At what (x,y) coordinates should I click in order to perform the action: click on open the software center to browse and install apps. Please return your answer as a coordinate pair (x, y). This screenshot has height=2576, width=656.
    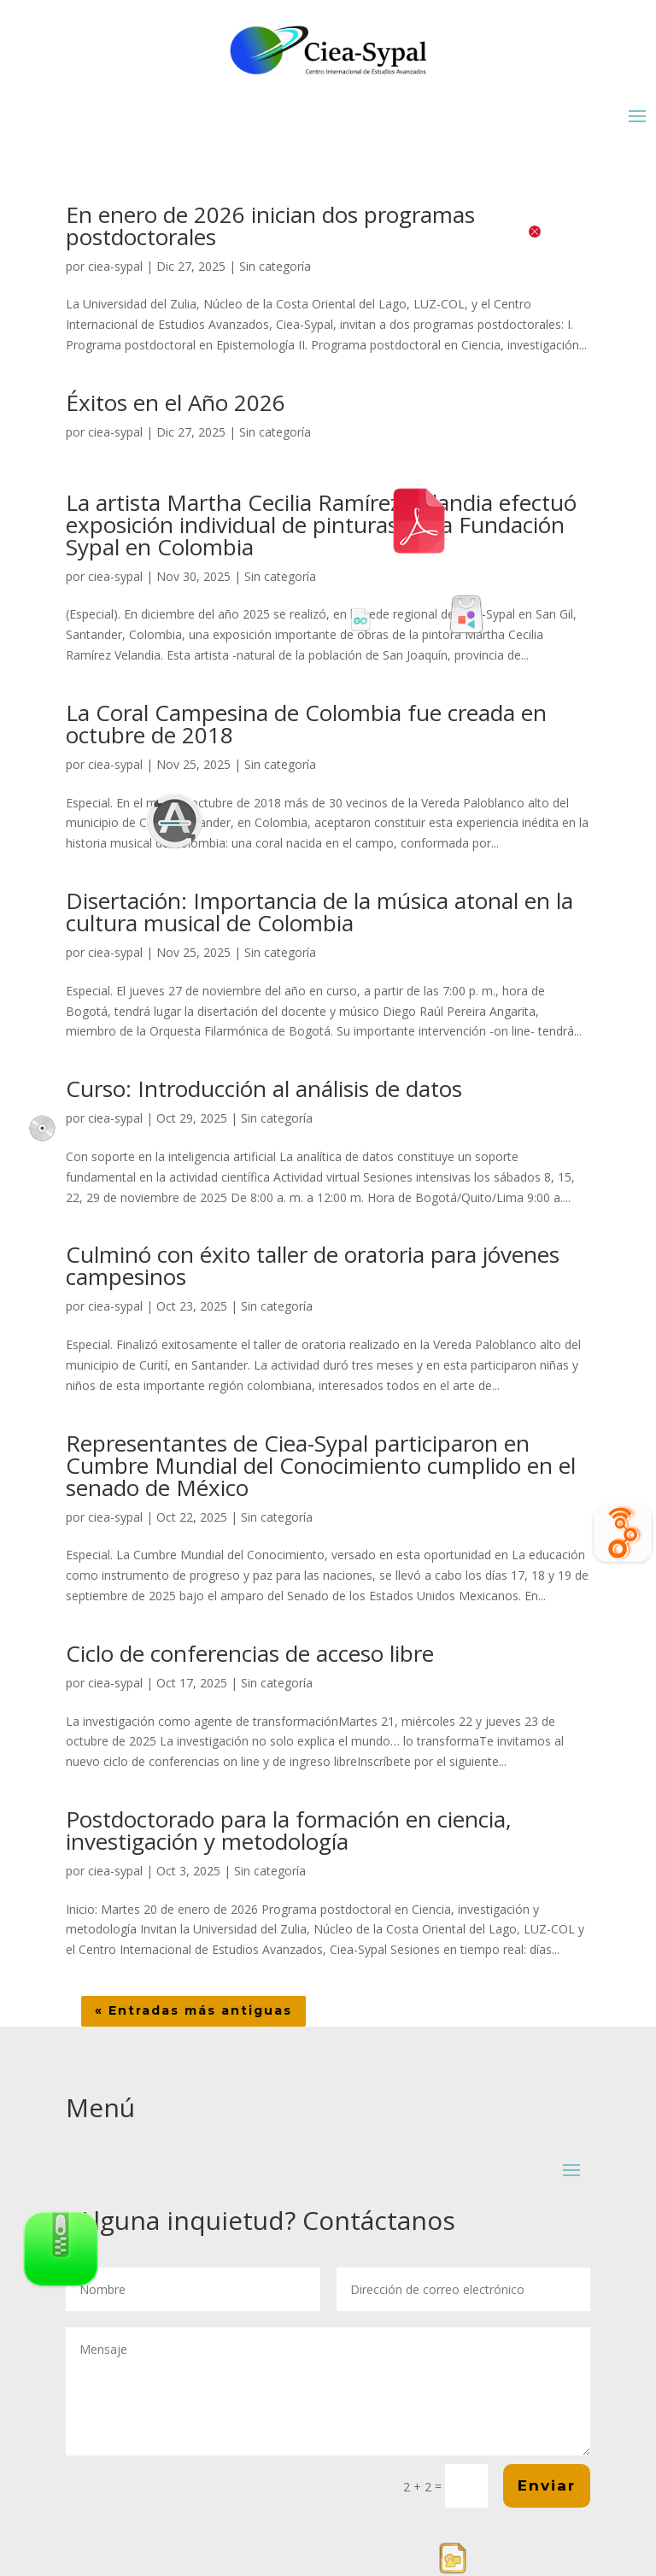
    Looking at the image, I should click on (466, 614).